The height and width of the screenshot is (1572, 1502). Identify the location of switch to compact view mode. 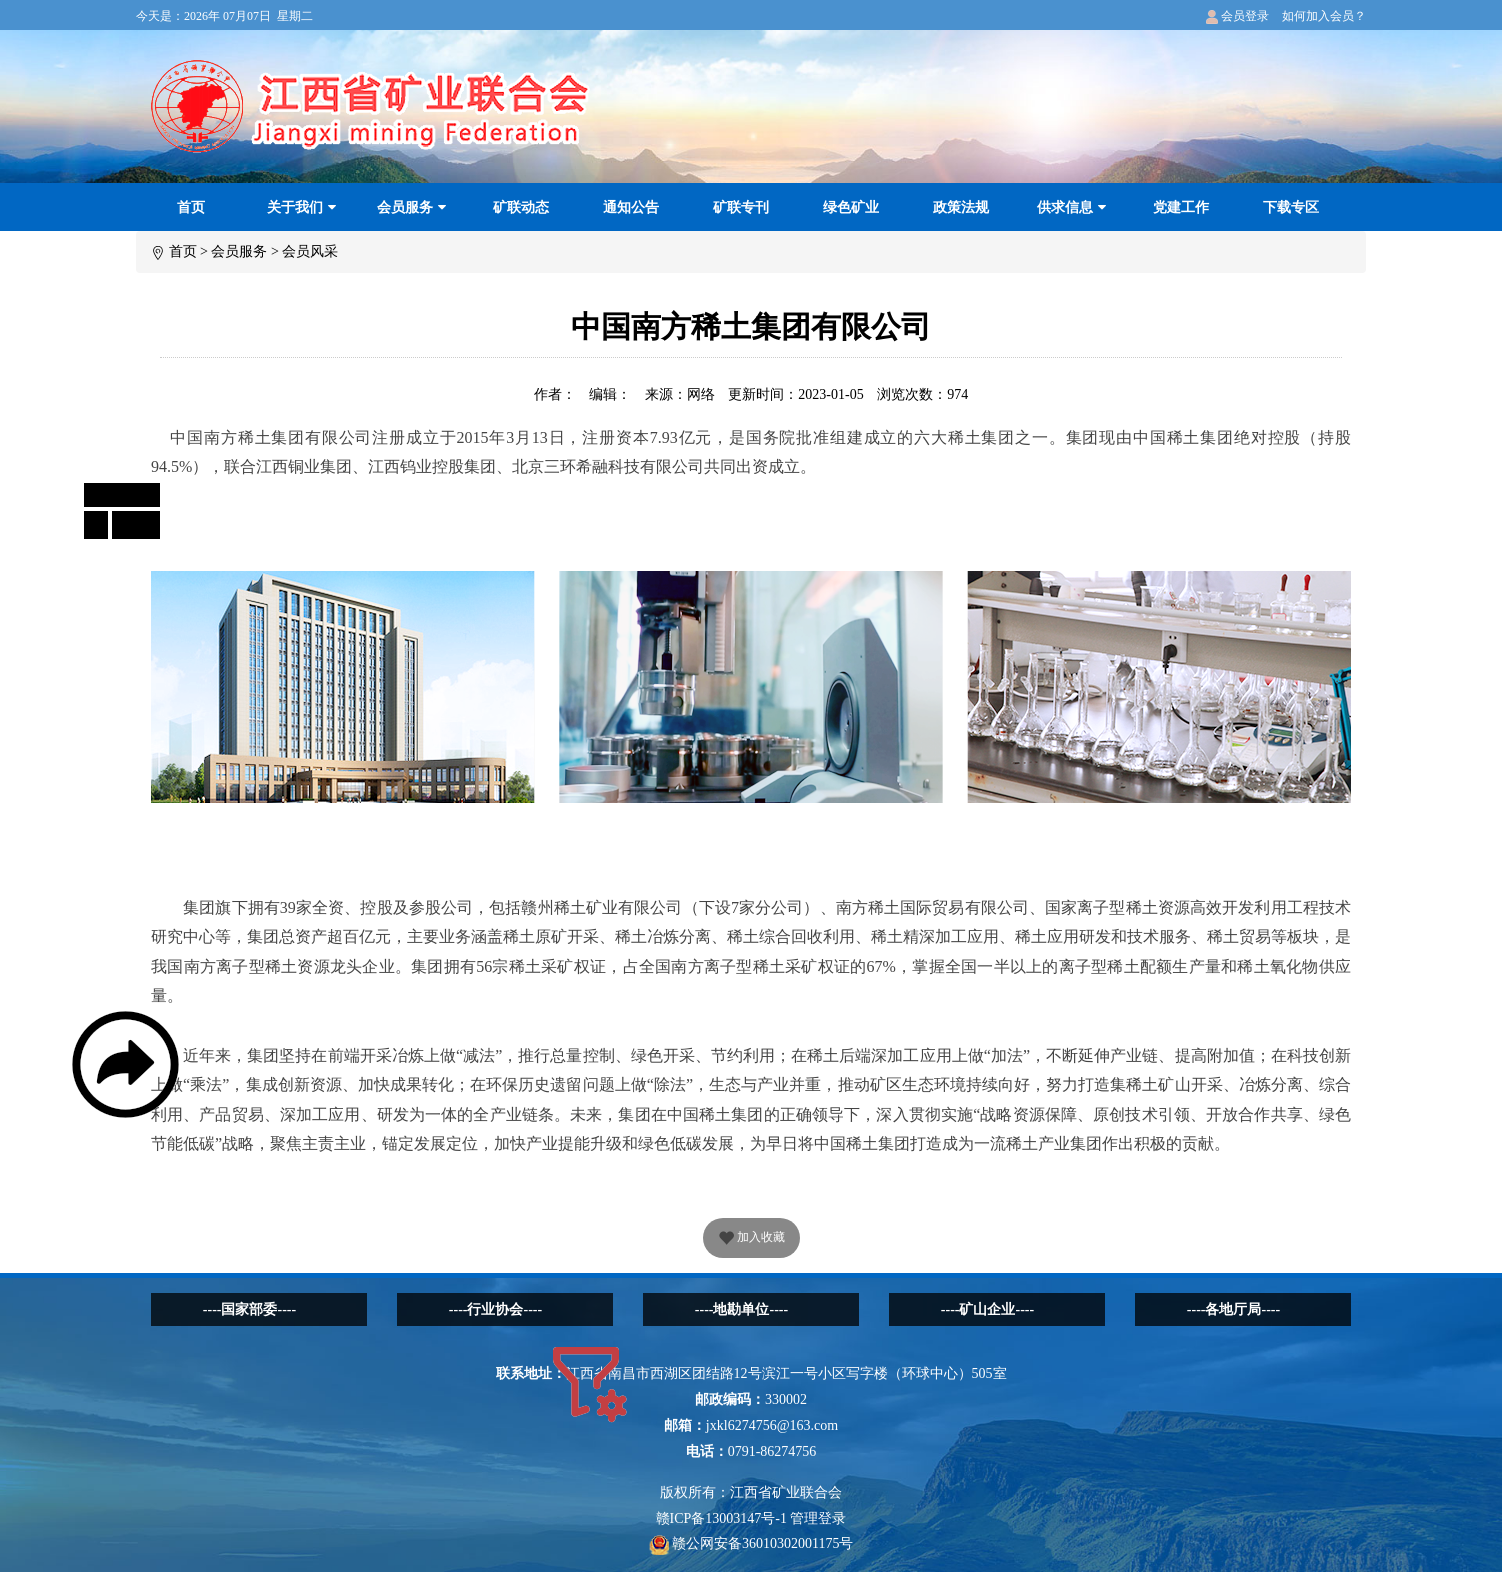
(120, 511).